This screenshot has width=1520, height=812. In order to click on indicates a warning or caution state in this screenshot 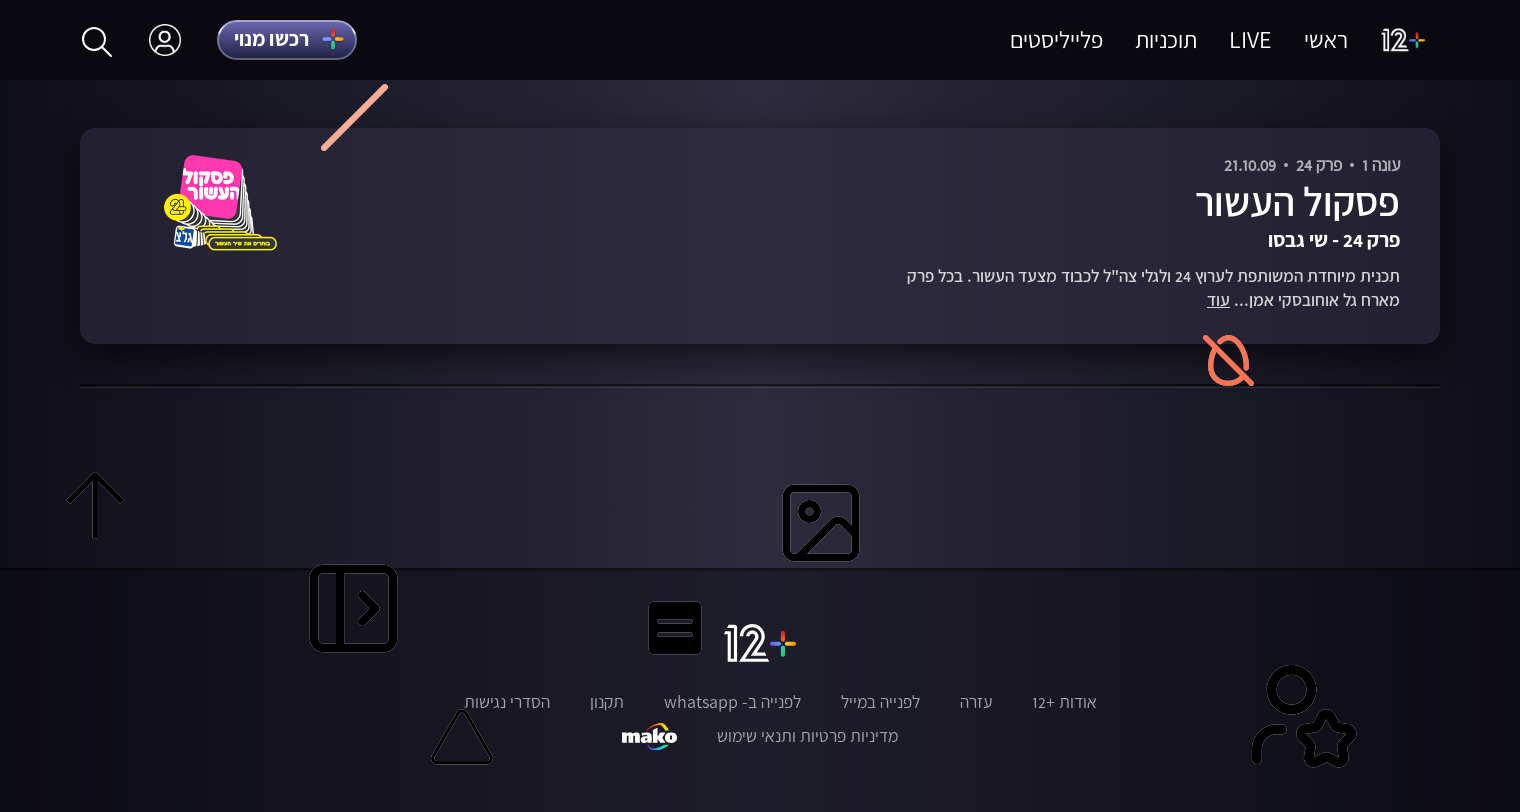, I will do `click(462, 738)`.